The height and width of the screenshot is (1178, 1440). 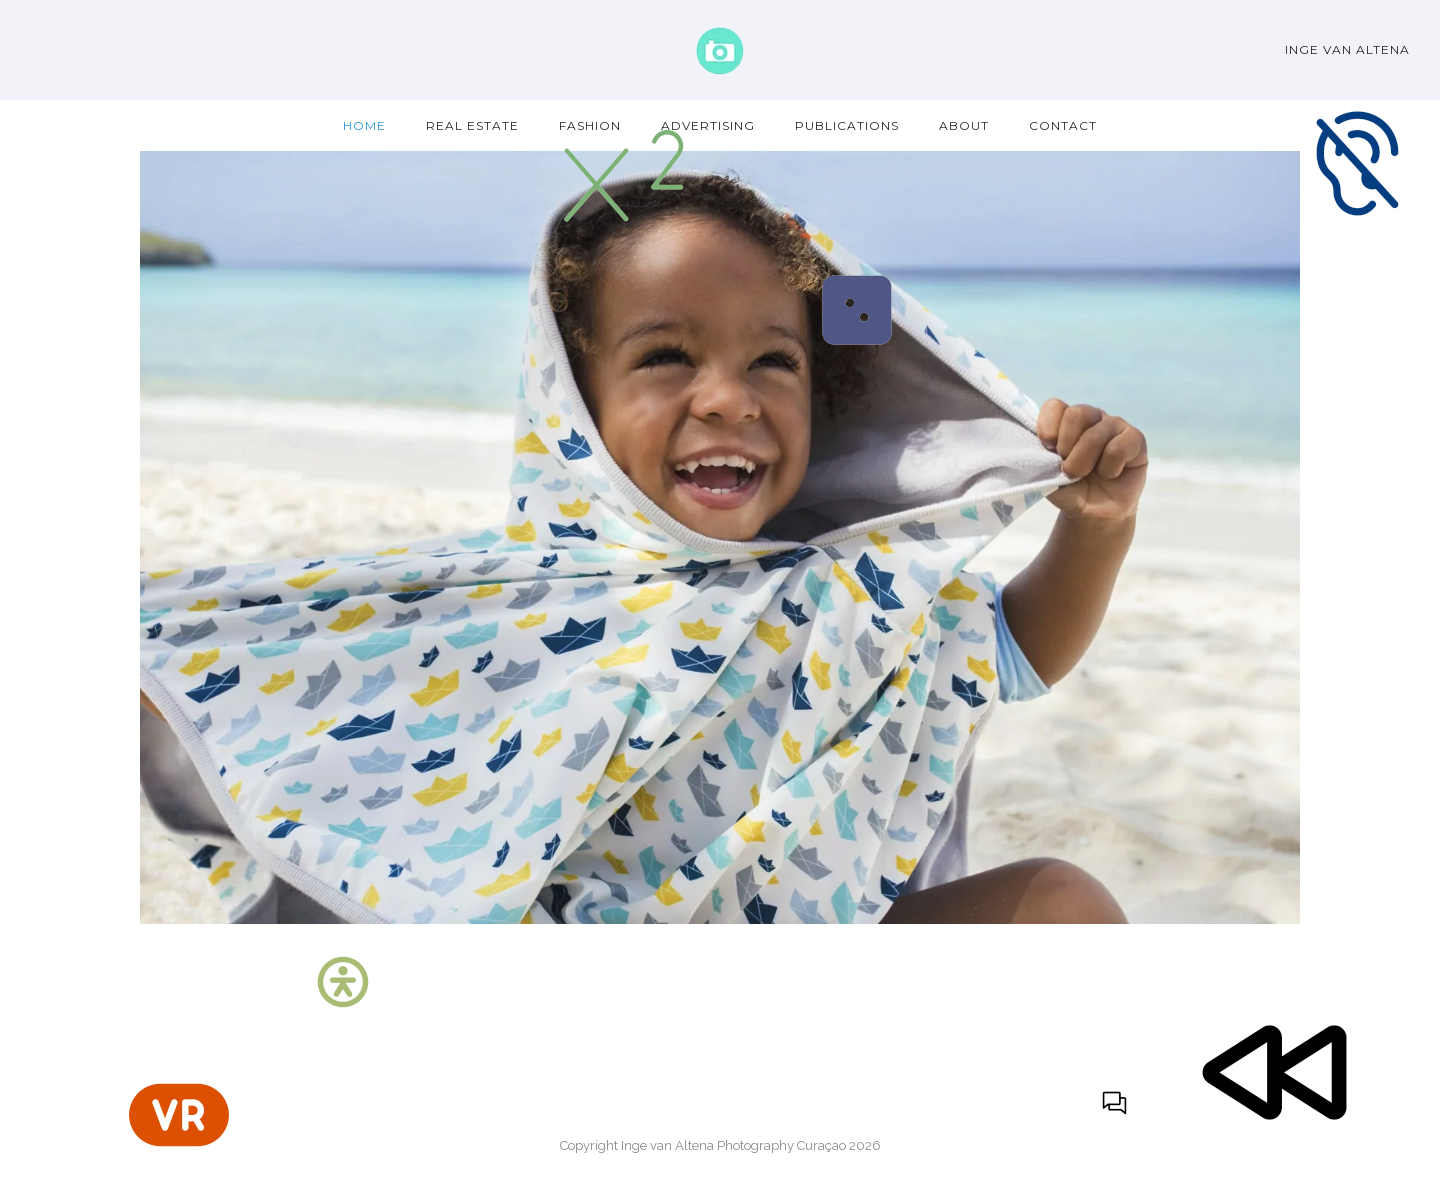 What do you see at coordinates (857, 310) in the screenshot?
I see `roll dice or randomize selection` at bounding box center [857, 310].